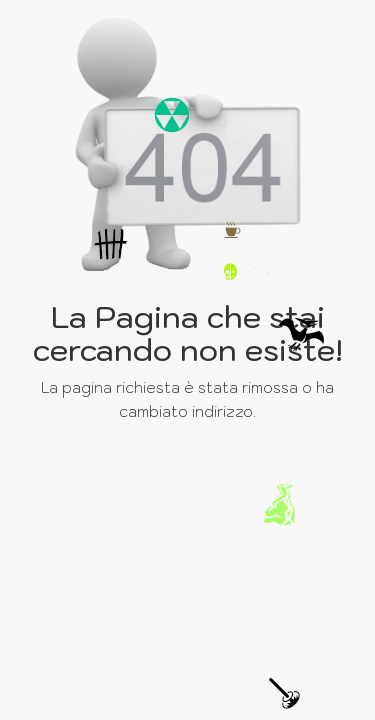 This screenshot has width=375, height=720. I want to click on indicates item has been discarded or trashed, so click(279, 504).